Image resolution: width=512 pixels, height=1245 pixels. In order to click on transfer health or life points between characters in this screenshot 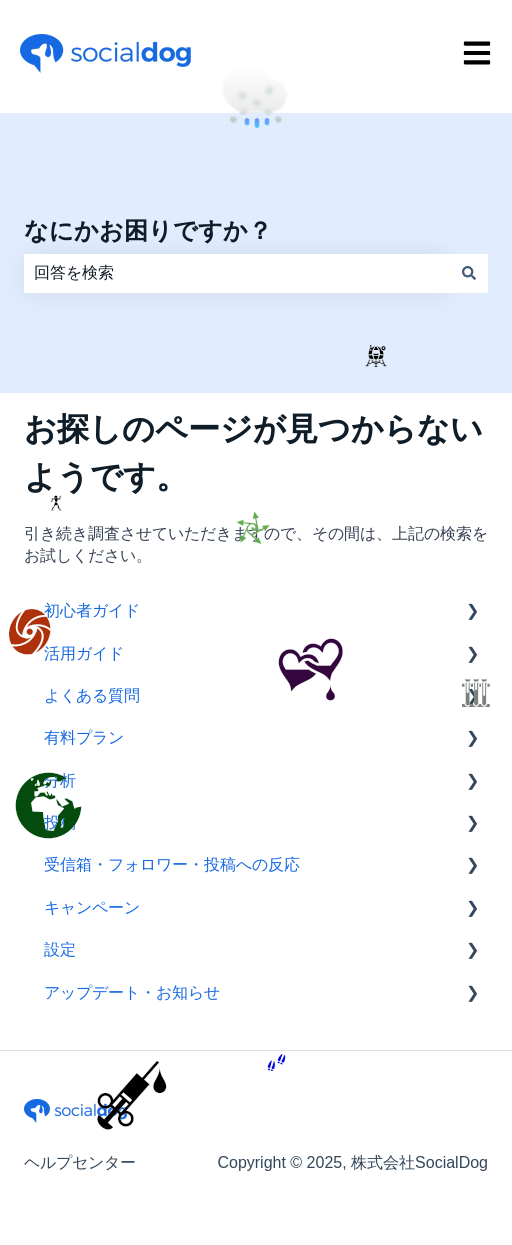, I will do `click(311, 668)`.